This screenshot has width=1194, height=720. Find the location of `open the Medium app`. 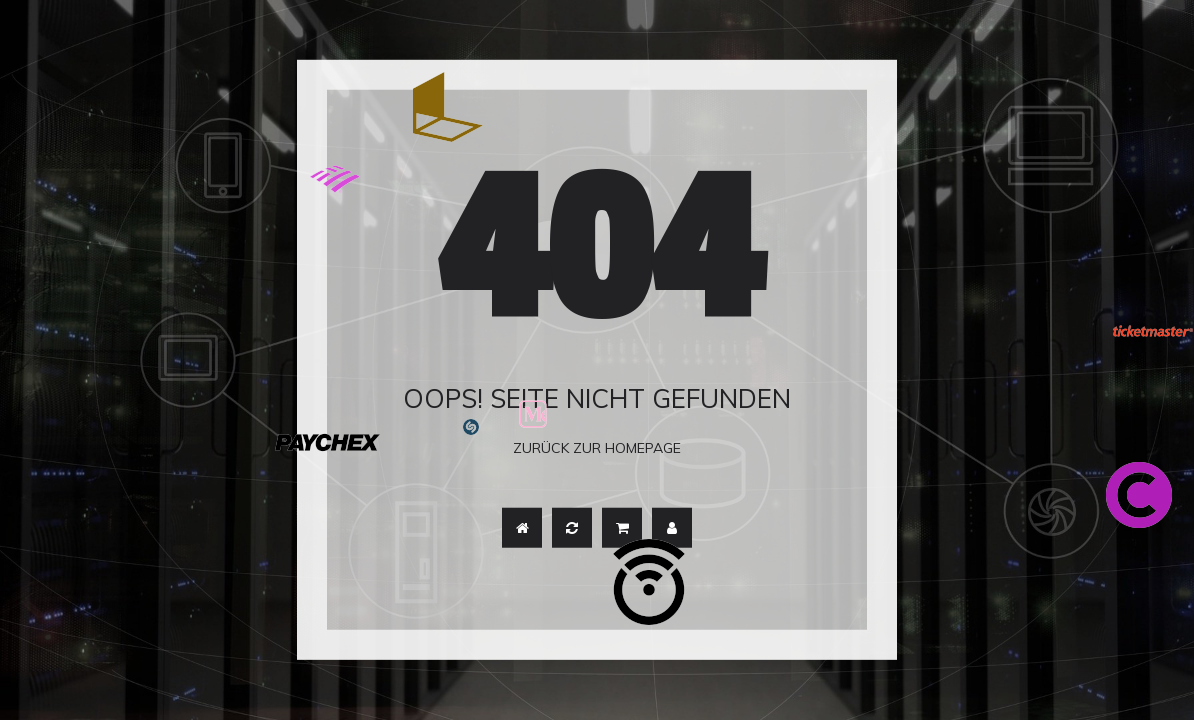

open the Medium app is located at coordinates (533, 414).